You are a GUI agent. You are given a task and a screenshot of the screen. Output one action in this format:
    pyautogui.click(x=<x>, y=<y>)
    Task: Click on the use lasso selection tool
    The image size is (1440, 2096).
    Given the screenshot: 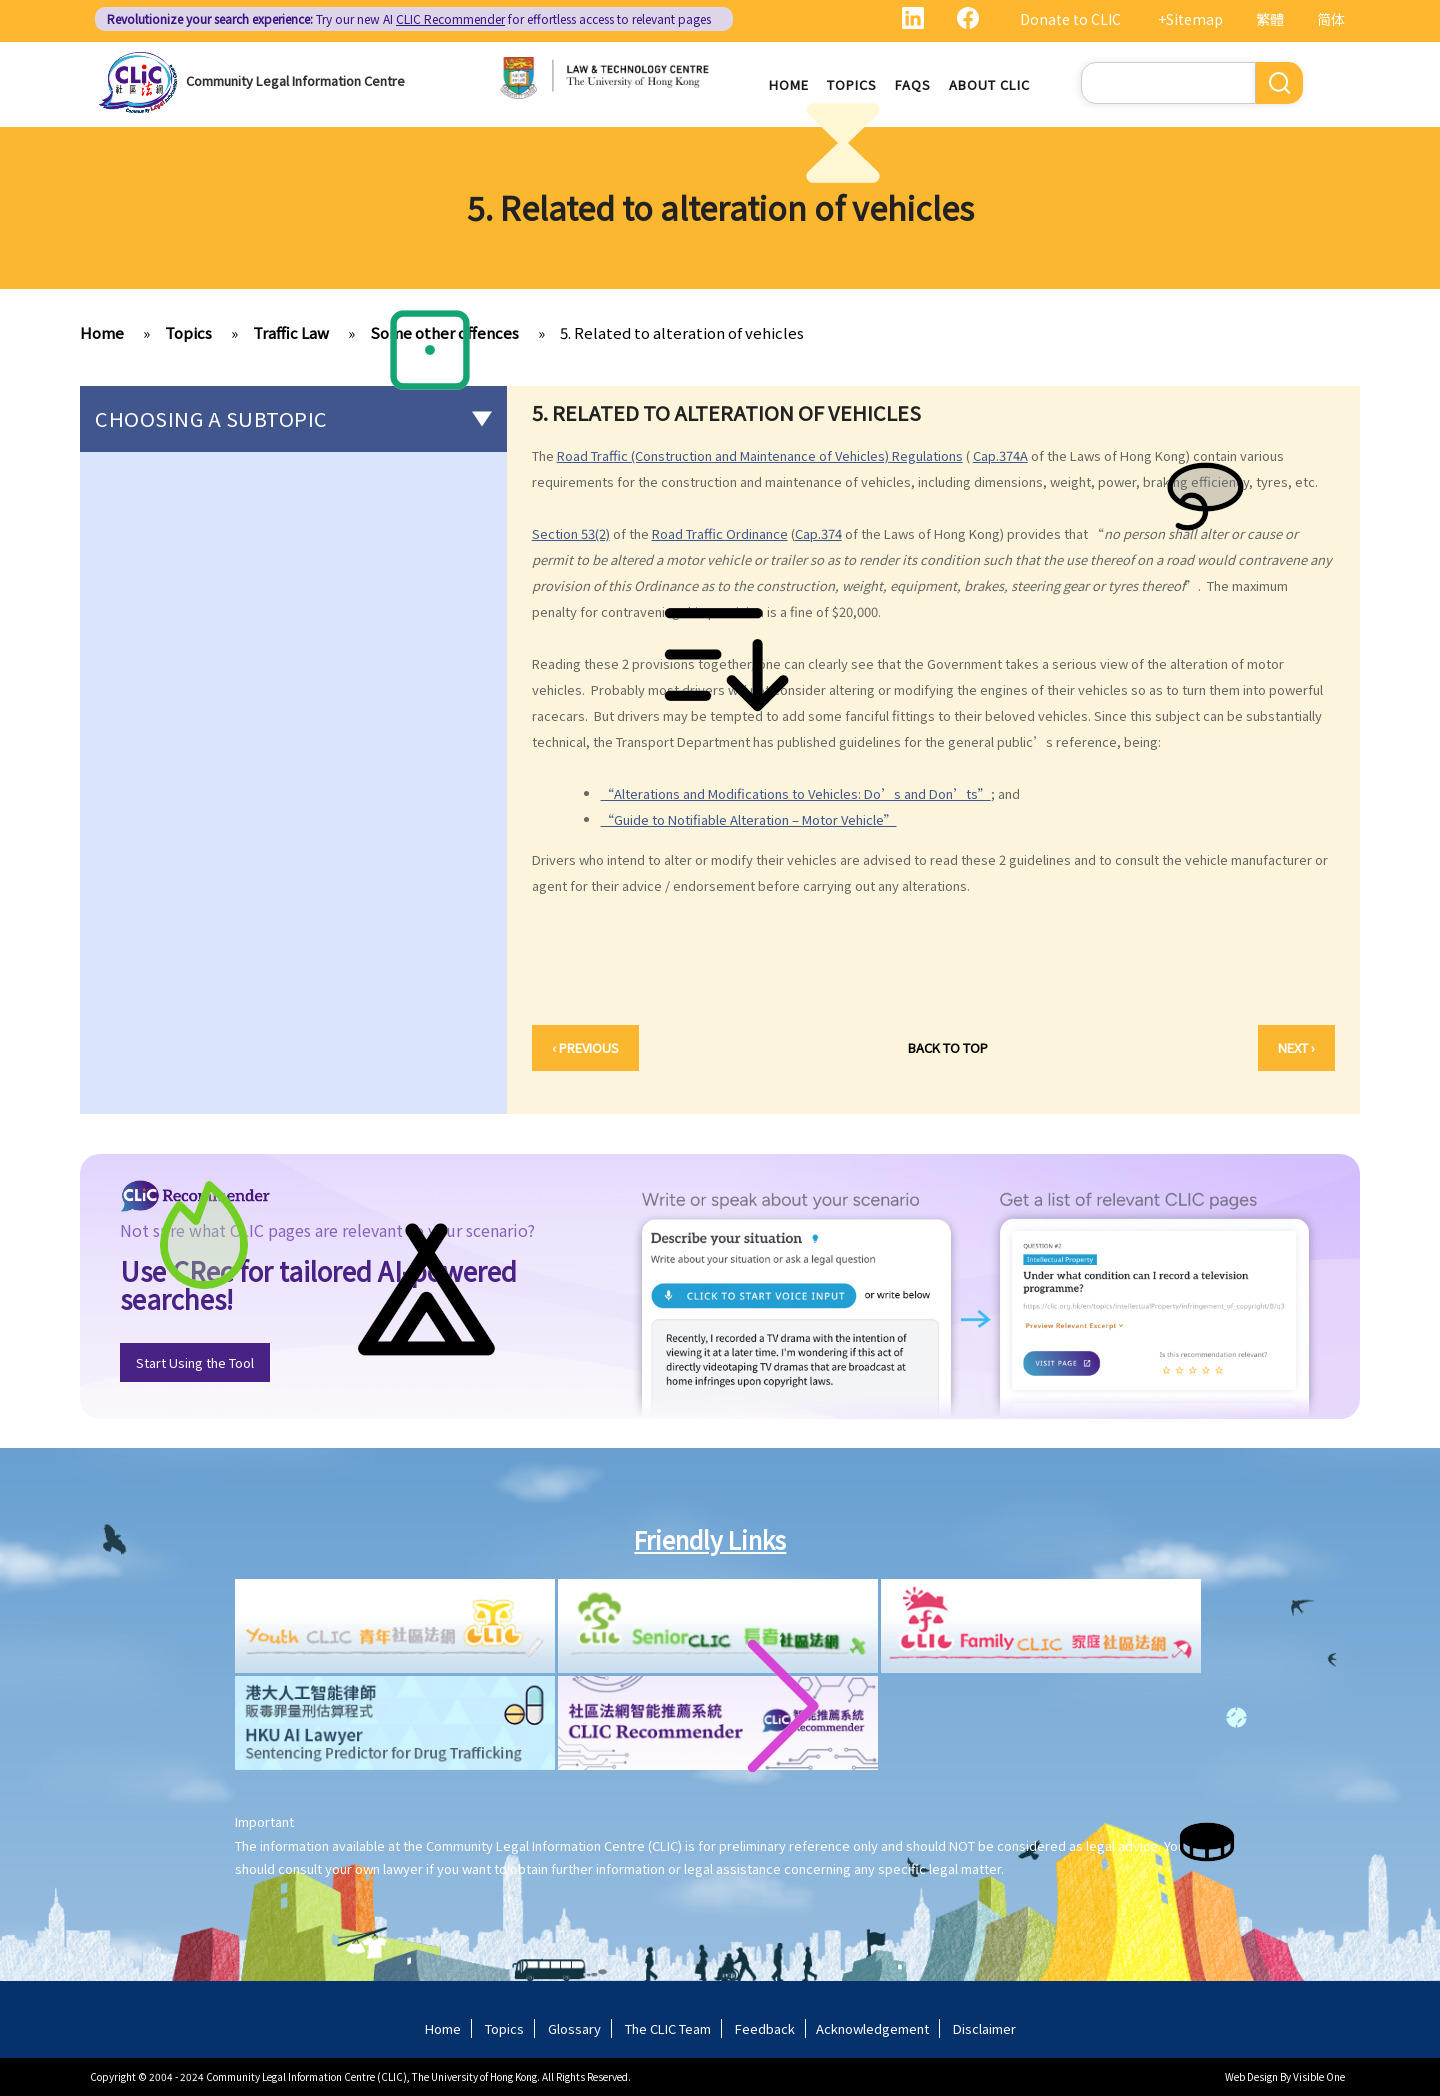 What is the action you would take?
    pyautogui.click(x=1205, y=492)
    